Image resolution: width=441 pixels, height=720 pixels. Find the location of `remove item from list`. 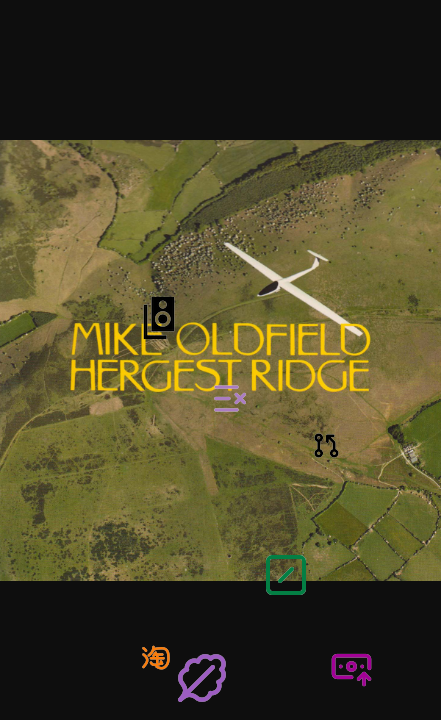

remove item from list is located at coordinates (230, 398).